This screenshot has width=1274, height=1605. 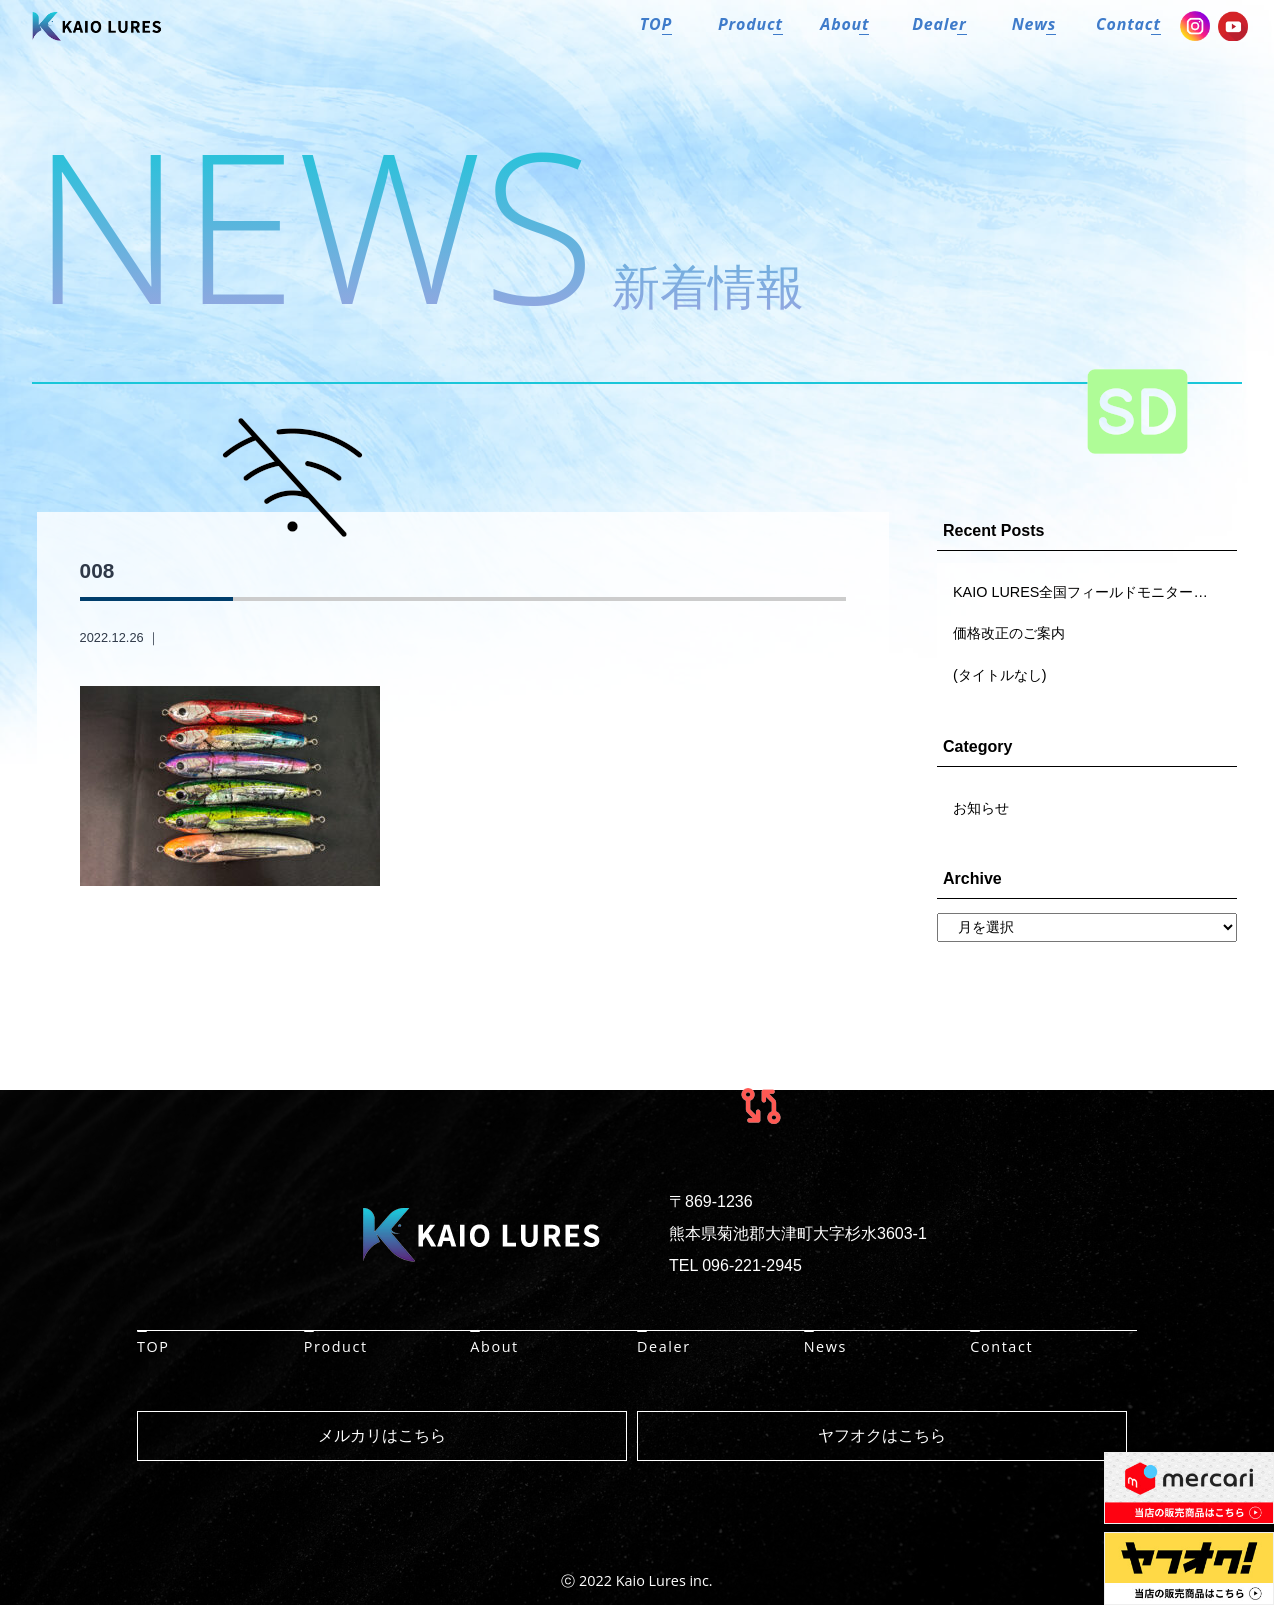 I want to click on indicates standard definition video quality, so click(x=1137, y=411).